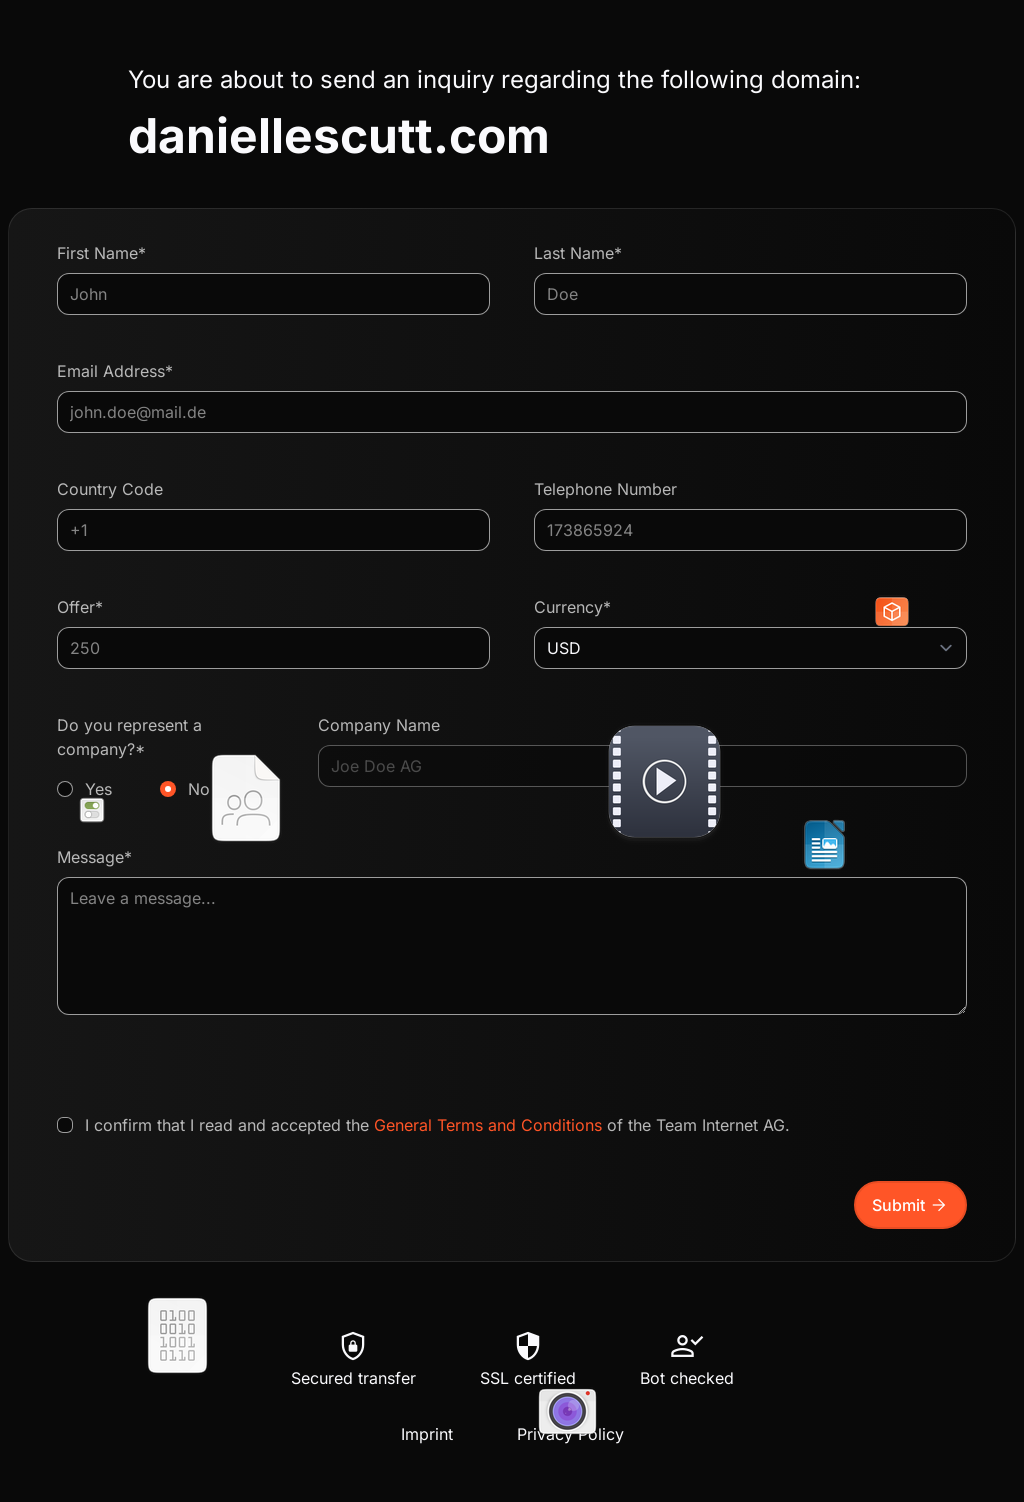 The width and height of the screenshot is (1024, 1502). What do you see at coordinates (664, 781) in the screenshot?
I see `open kdenlive video editor` at bounding box center [664, 781].